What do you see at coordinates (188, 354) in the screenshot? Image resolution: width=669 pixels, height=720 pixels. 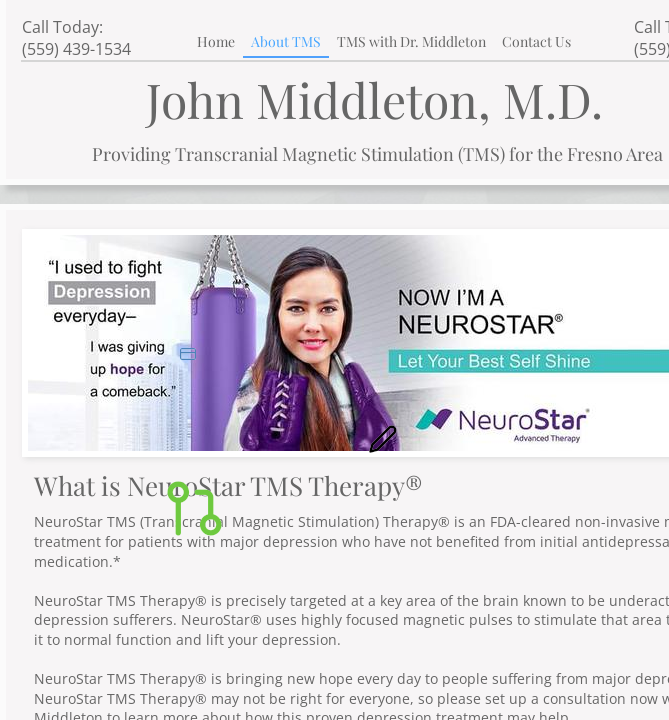 I see `manage payment methods` at bounding box center [188, 354].